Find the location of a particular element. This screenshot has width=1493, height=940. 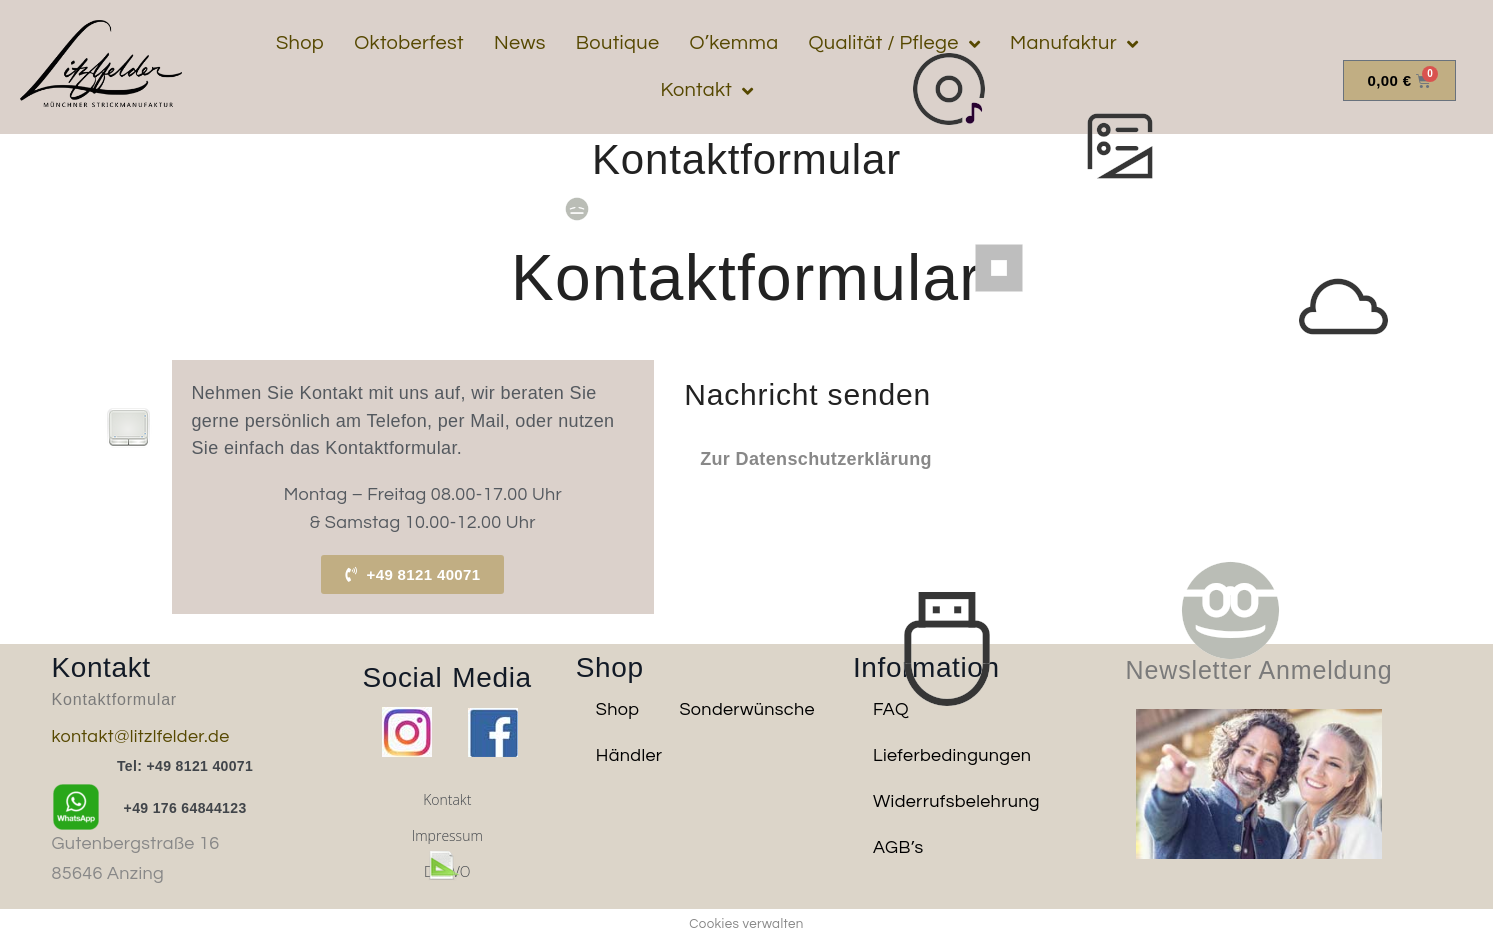

access connected USB drive is located at coordinates (947, 649).